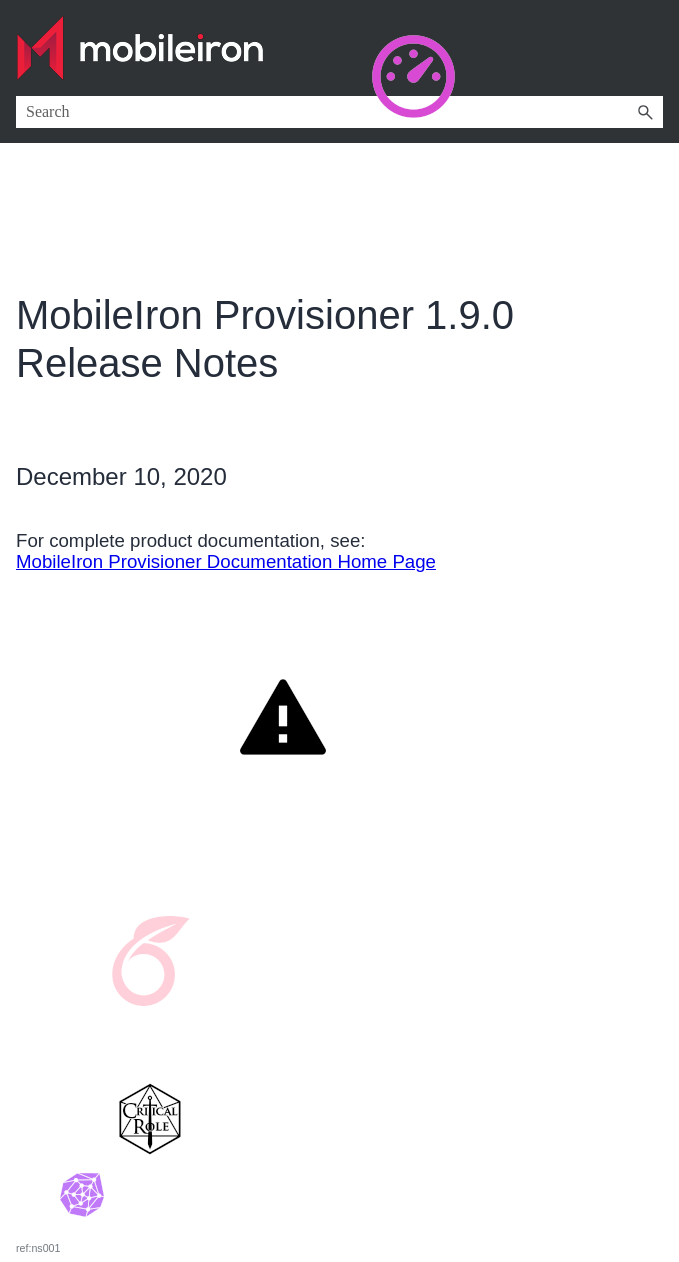 The width and height of the screenshot is (679, 1262). Describe the element at coordinates (151, 961) in the screenshot. I see `open Overleaf LaTeX editor` at that location.